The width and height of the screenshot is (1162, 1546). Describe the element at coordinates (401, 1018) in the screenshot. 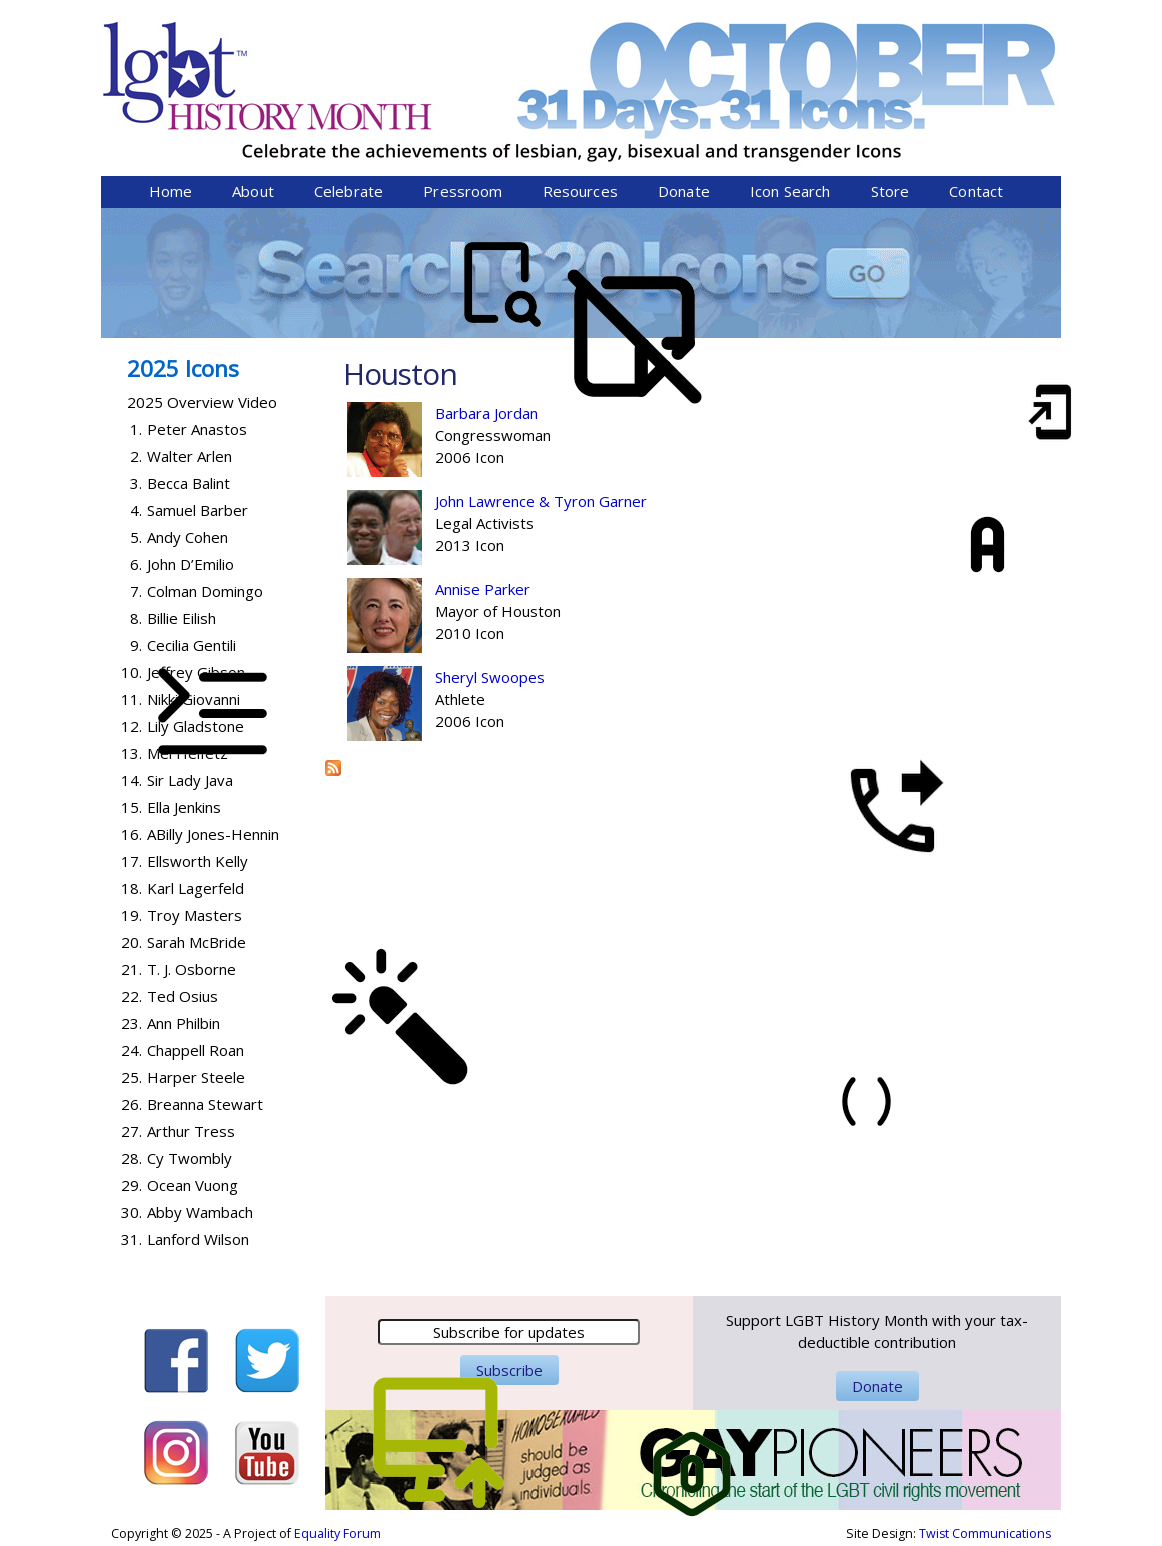

I see `apply auto-enhance or magic adjustments` at that location.